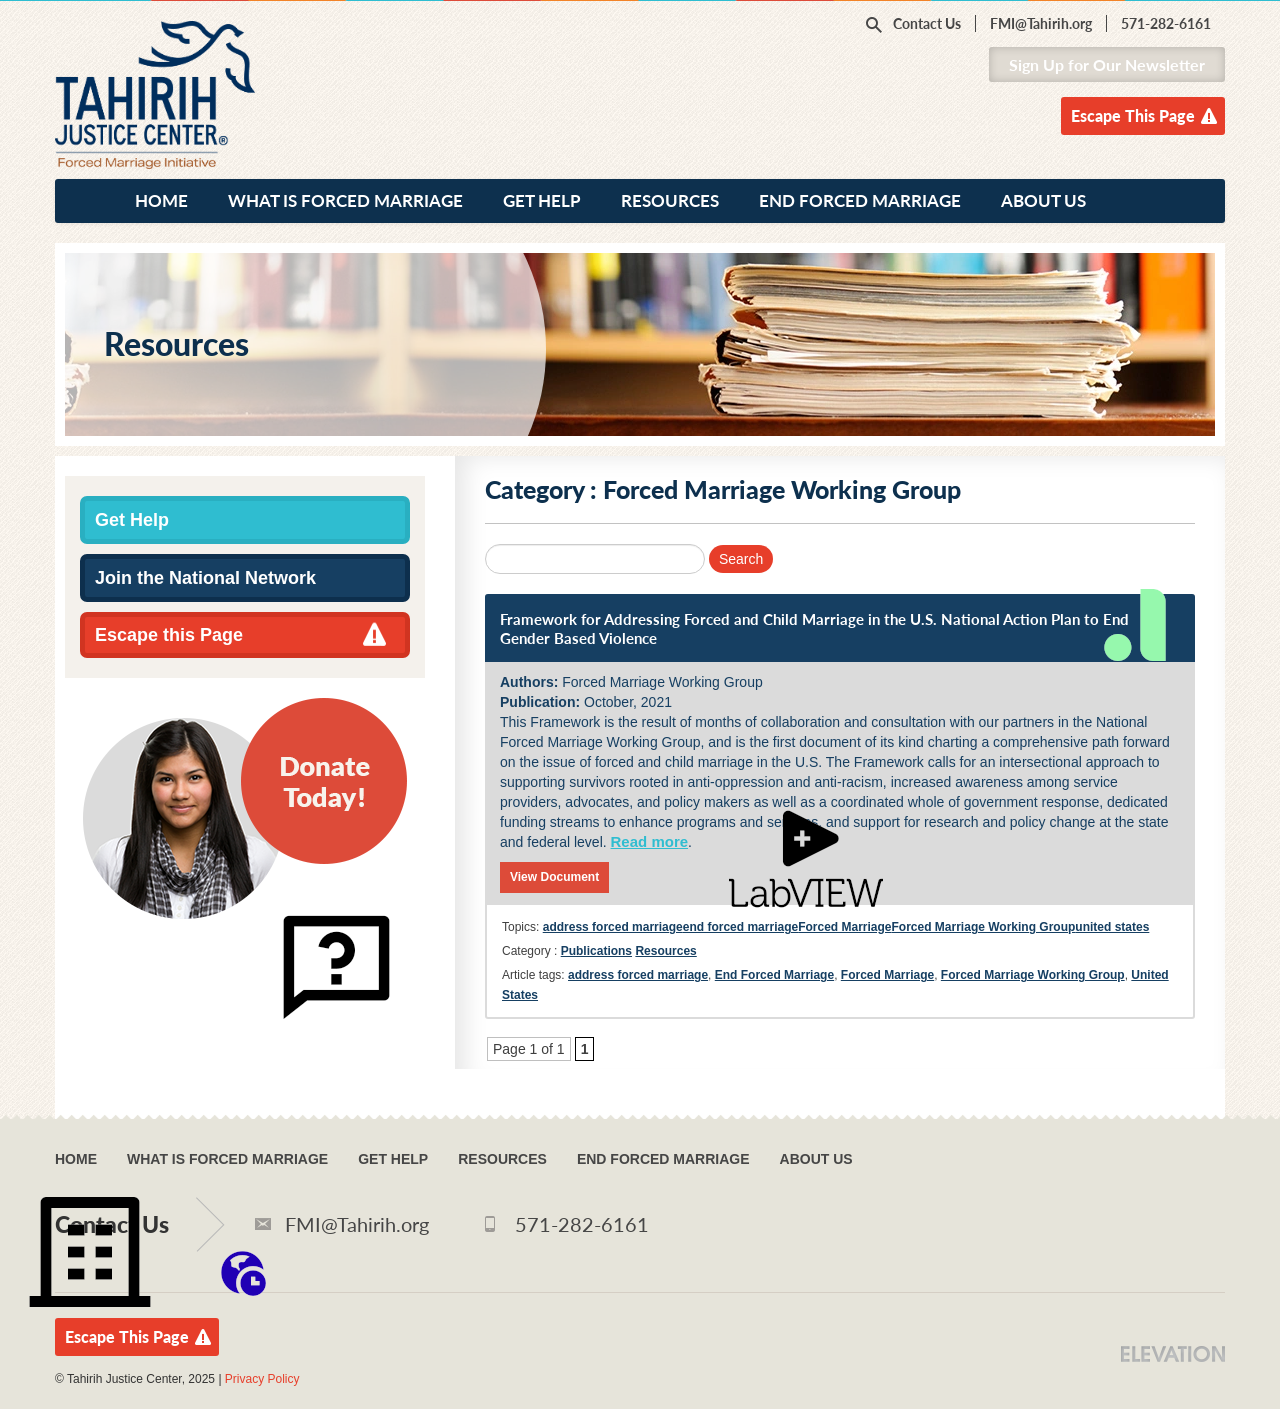  What do you see at coordinates (1135, 625) in the screenshot?
I see `visit dunked portfolio website` at bounding box center [1135, 625].